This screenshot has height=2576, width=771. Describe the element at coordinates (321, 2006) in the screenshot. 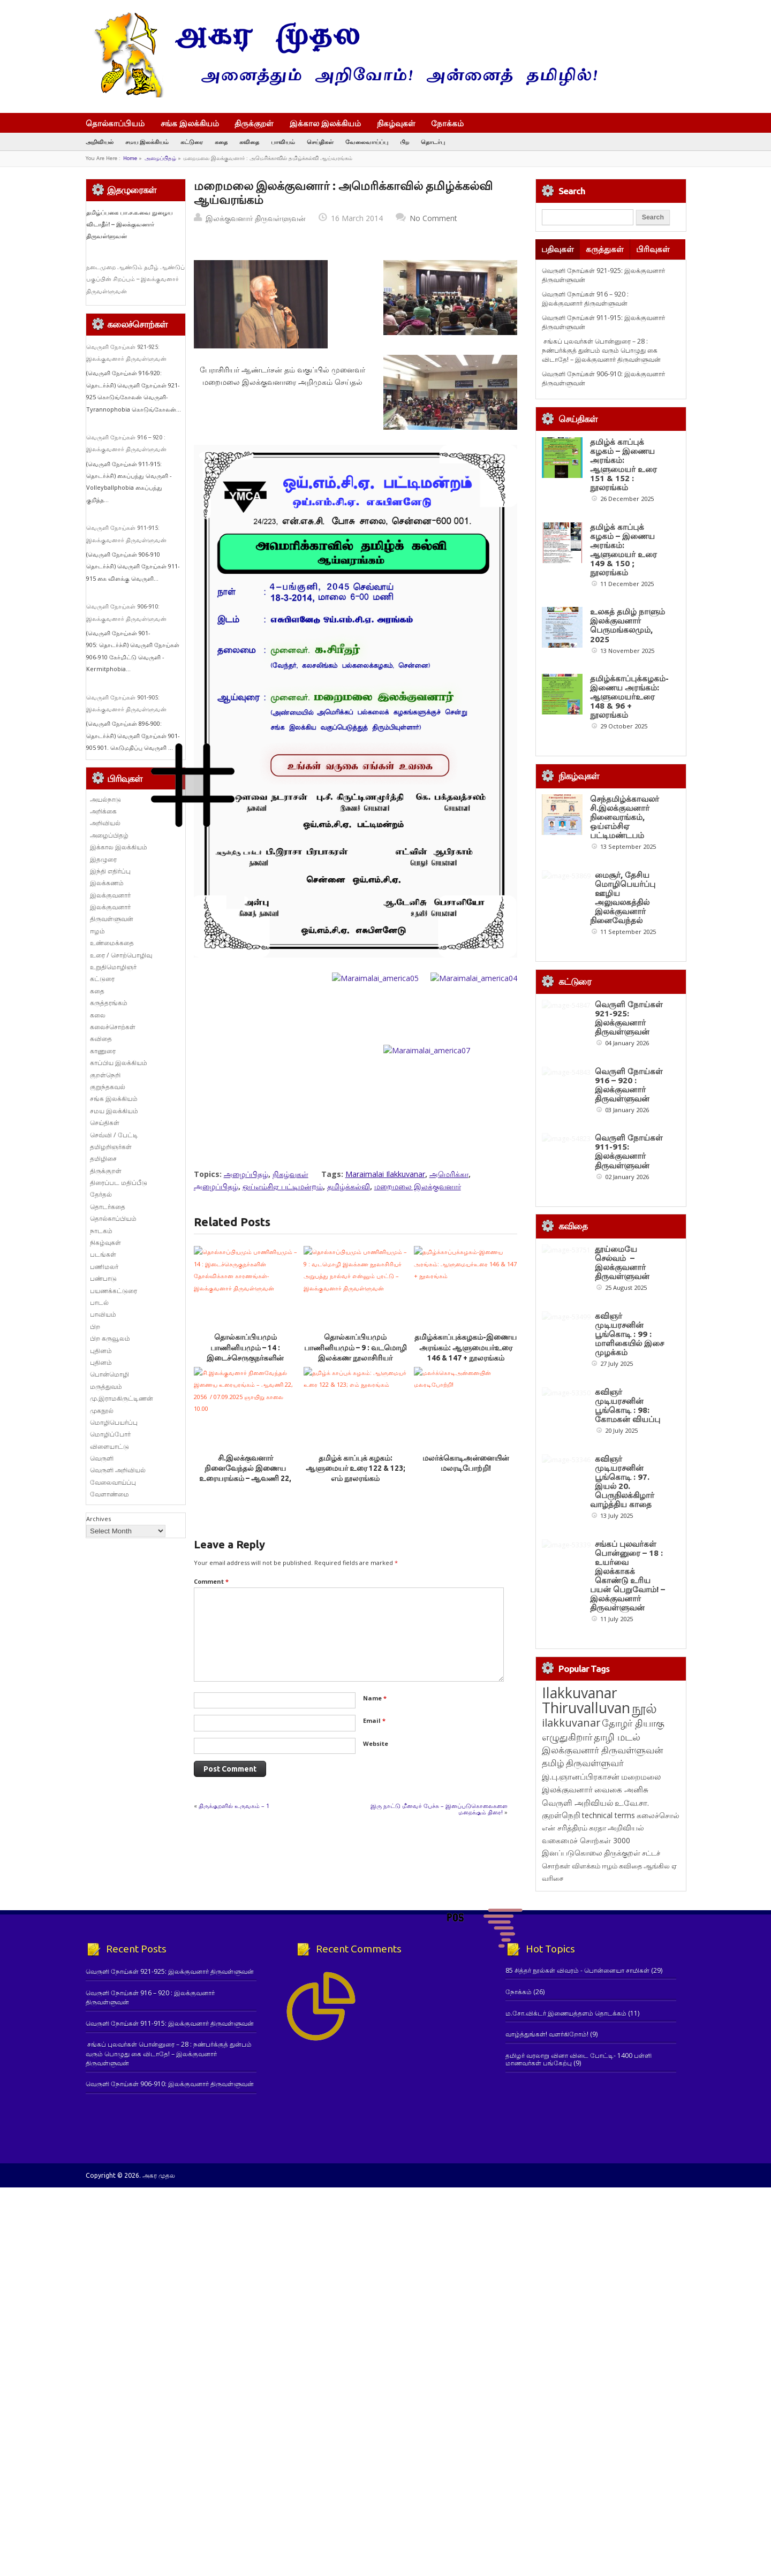

I see `view analytics or statistics breakdown` at that location.